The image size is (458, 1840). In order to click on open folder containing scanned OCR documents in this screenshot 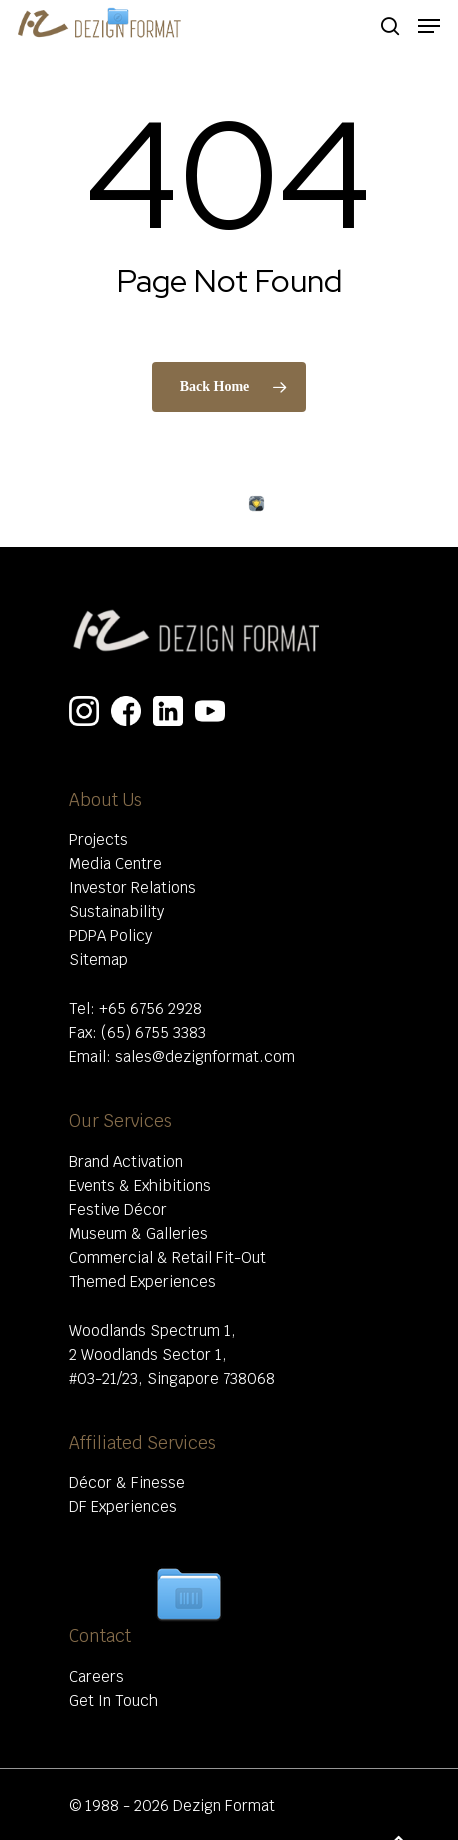, I will do `click(189, 1594)`.